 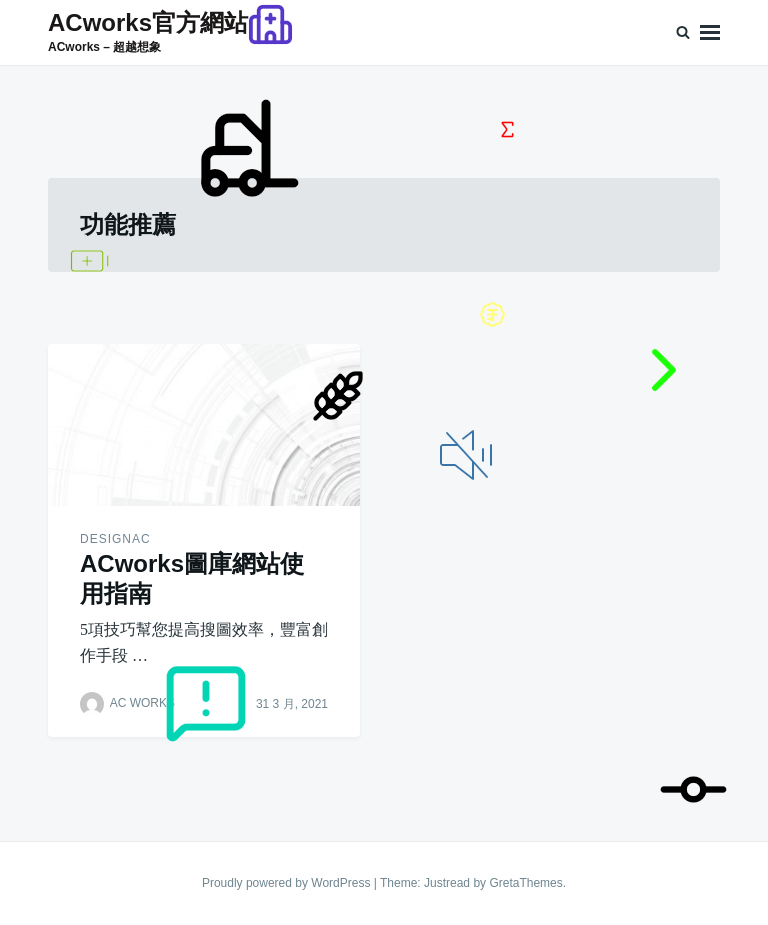 I want to click on indicates grain or wheat-based ingredients, so click(x=338, y=396).